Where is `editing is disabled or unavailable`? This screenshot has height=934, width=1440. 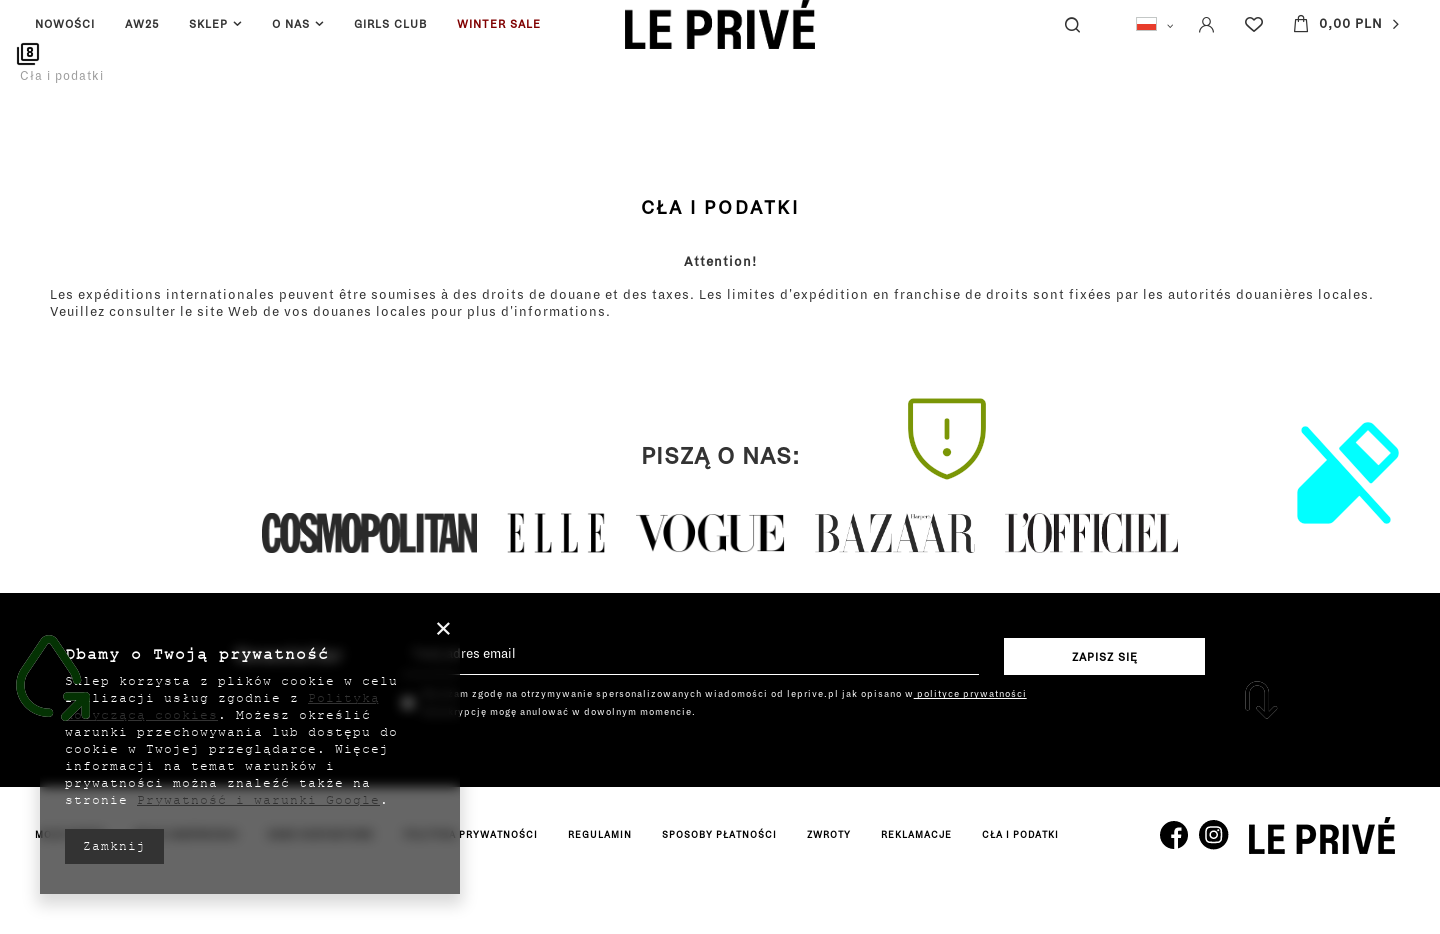
editing is disabled or unavailable is located at coordinates (1346, 475).